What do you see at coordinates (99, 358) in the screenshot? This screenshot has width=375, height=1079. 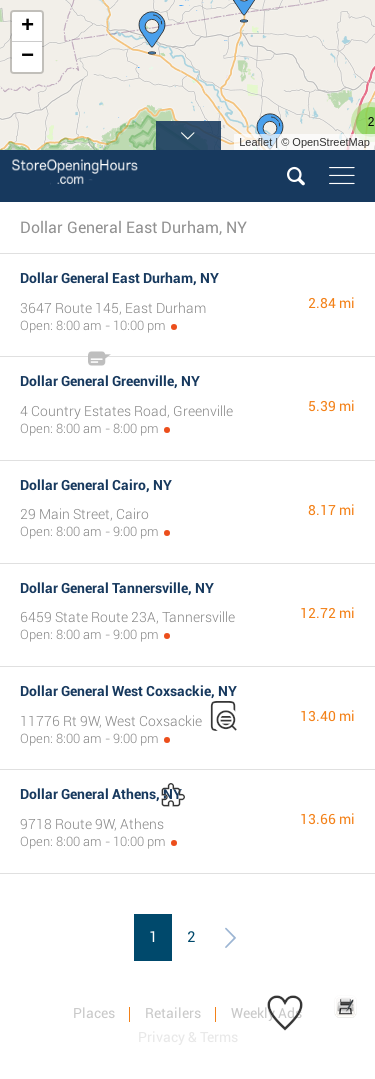 I see `toggle subtitles or closed captions` at bounding box center [99, 358].